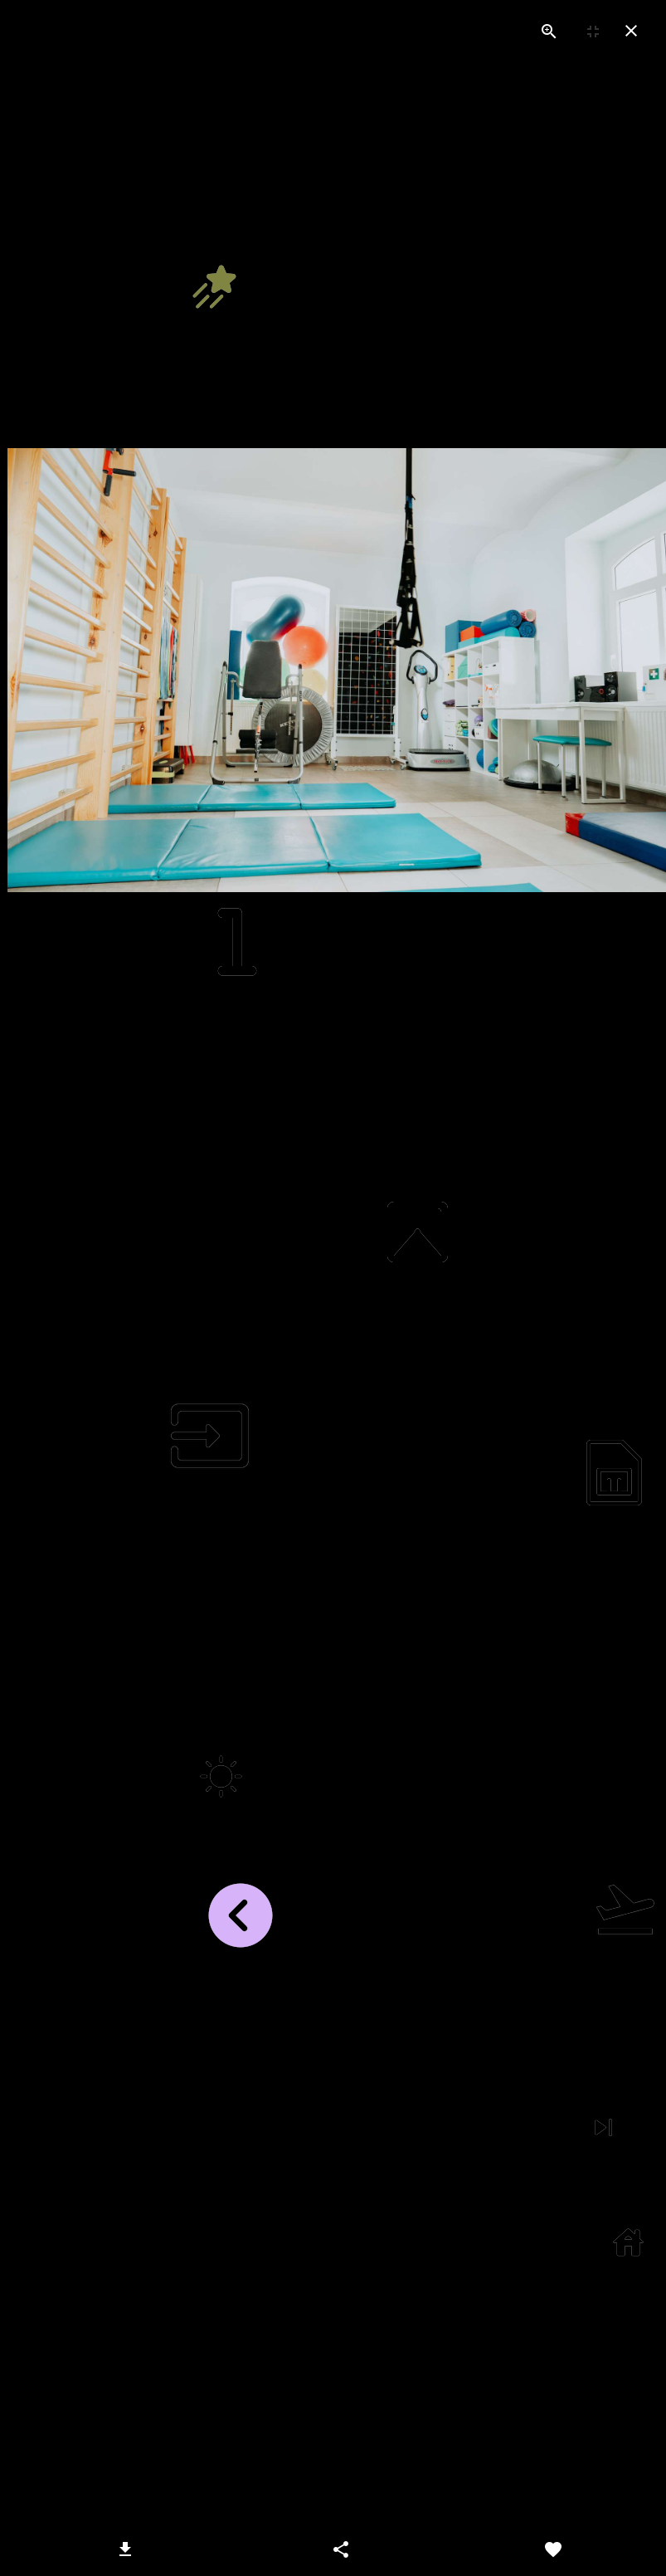 Image resolution: width=666 pixels, height=2576 pixels. What do you see at coordinates (210, 1436) in the screenshot?
I see `input or import data into the current view` at bounding box center [210, 1436].